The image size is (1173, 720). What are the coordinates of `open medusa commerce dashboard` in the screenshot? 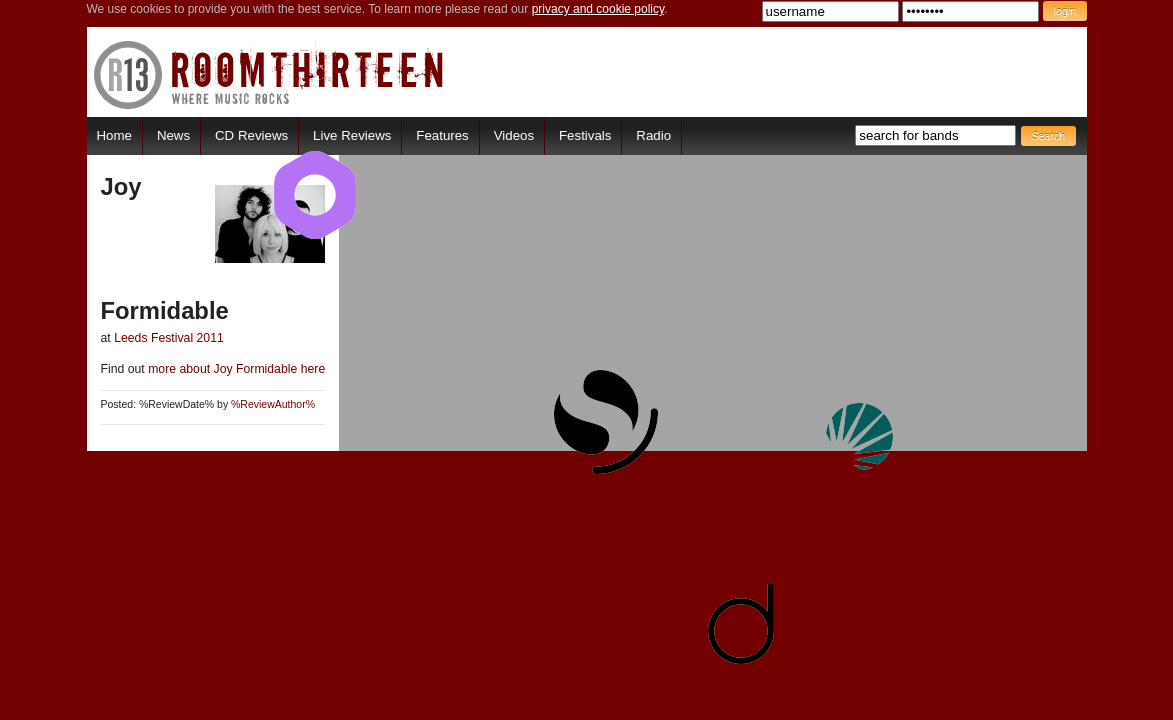 It's located at (315, 195).